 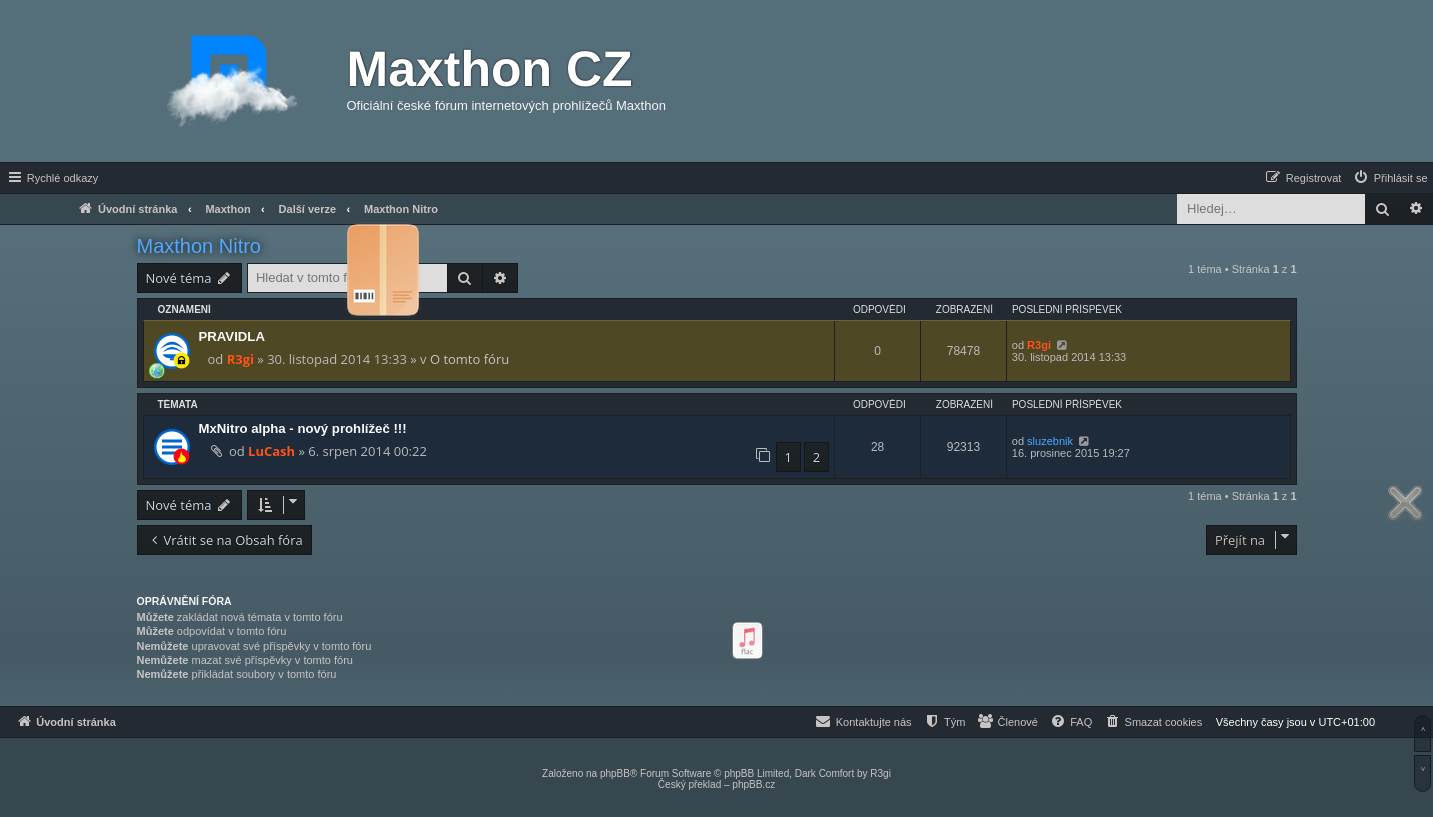 I want to click on a flac audio file, so click(x=747, y=640).